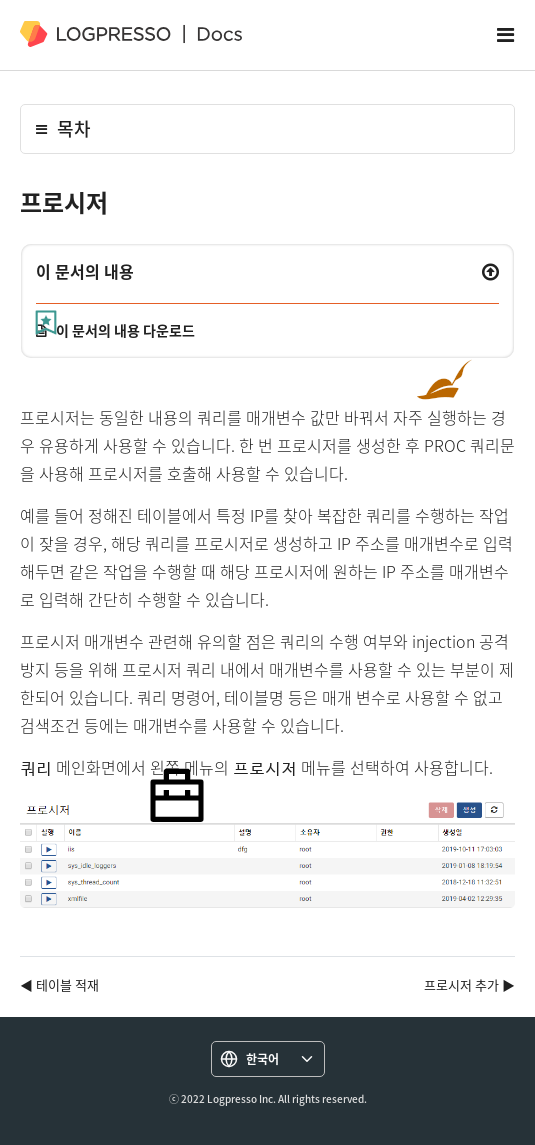  Describe the element at coordinates (177, 798) in the screenshot. I see `access work or business documents` at that location.